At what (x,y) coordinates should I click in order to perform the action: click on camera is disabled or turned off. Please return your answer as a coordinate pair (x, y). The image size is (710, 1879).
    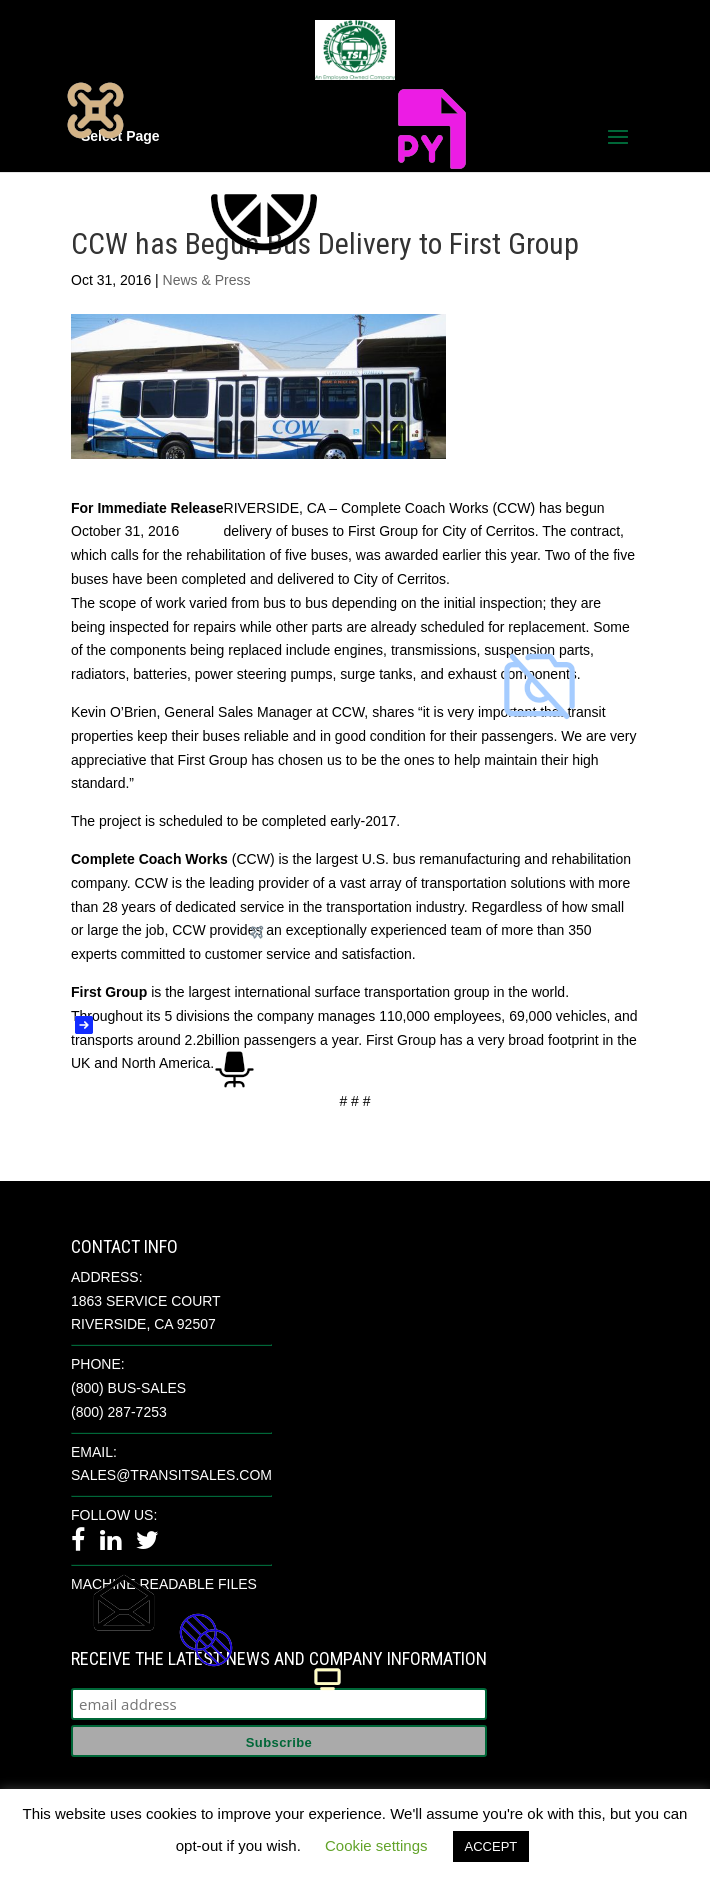
    Looking at the image, I should click on (539, 686).